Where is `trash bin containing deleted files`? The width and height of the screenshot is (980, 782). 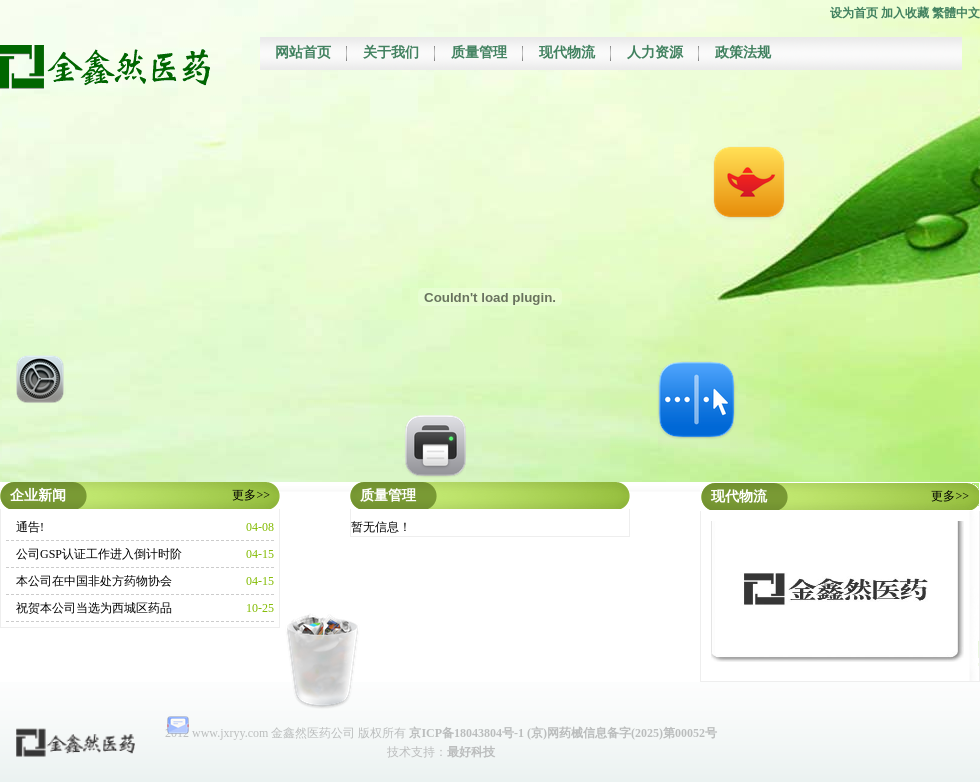
trash bin containing deleted files is located at coordinates (322, 661).